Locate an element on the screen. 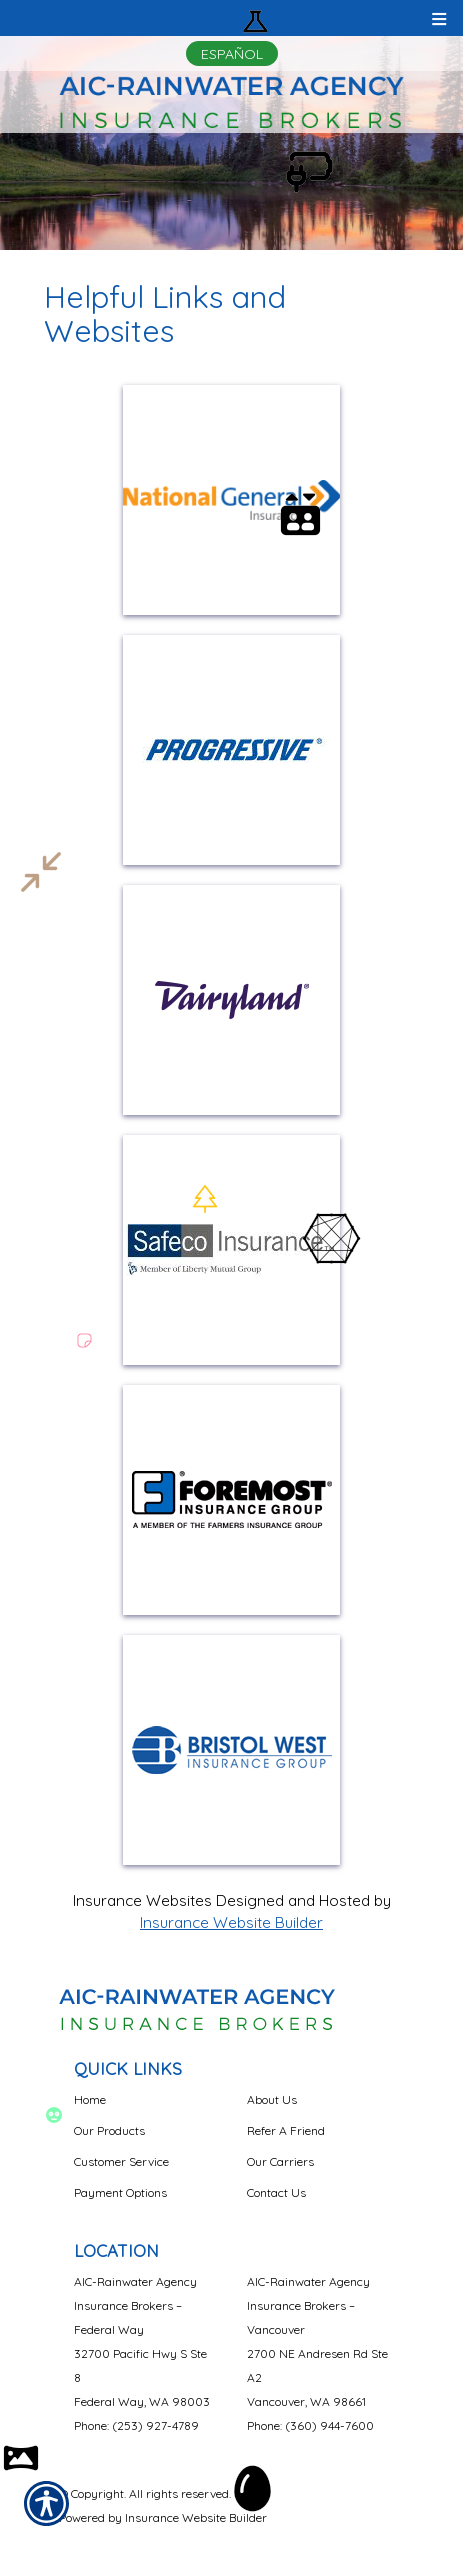  indicates food or breakfast-related content is located at coordinates (252, 2488).